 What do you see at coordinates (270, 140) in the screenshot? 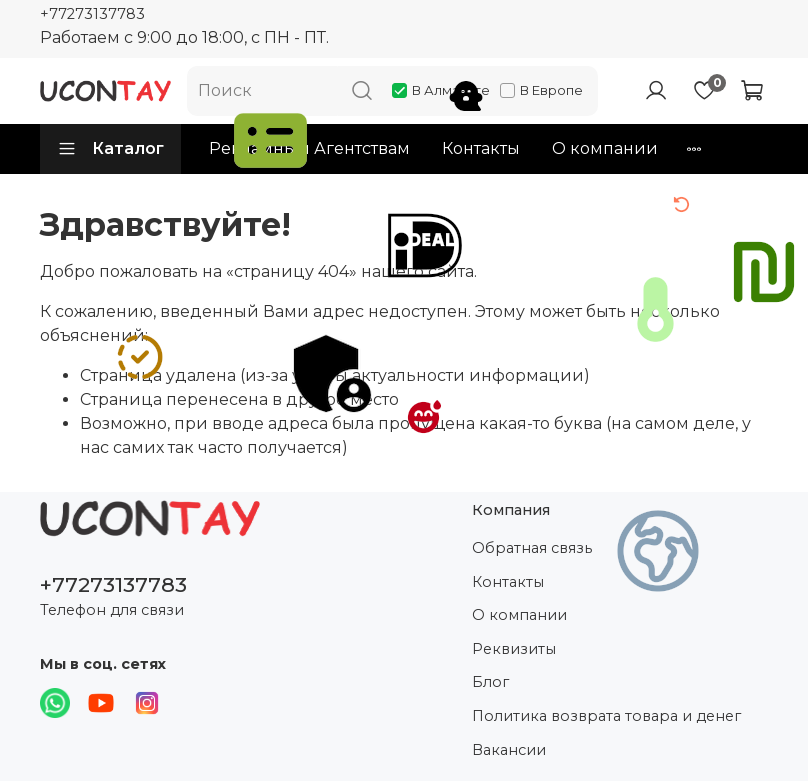
I see `view list details or summary` at bounding box center [270, 140].